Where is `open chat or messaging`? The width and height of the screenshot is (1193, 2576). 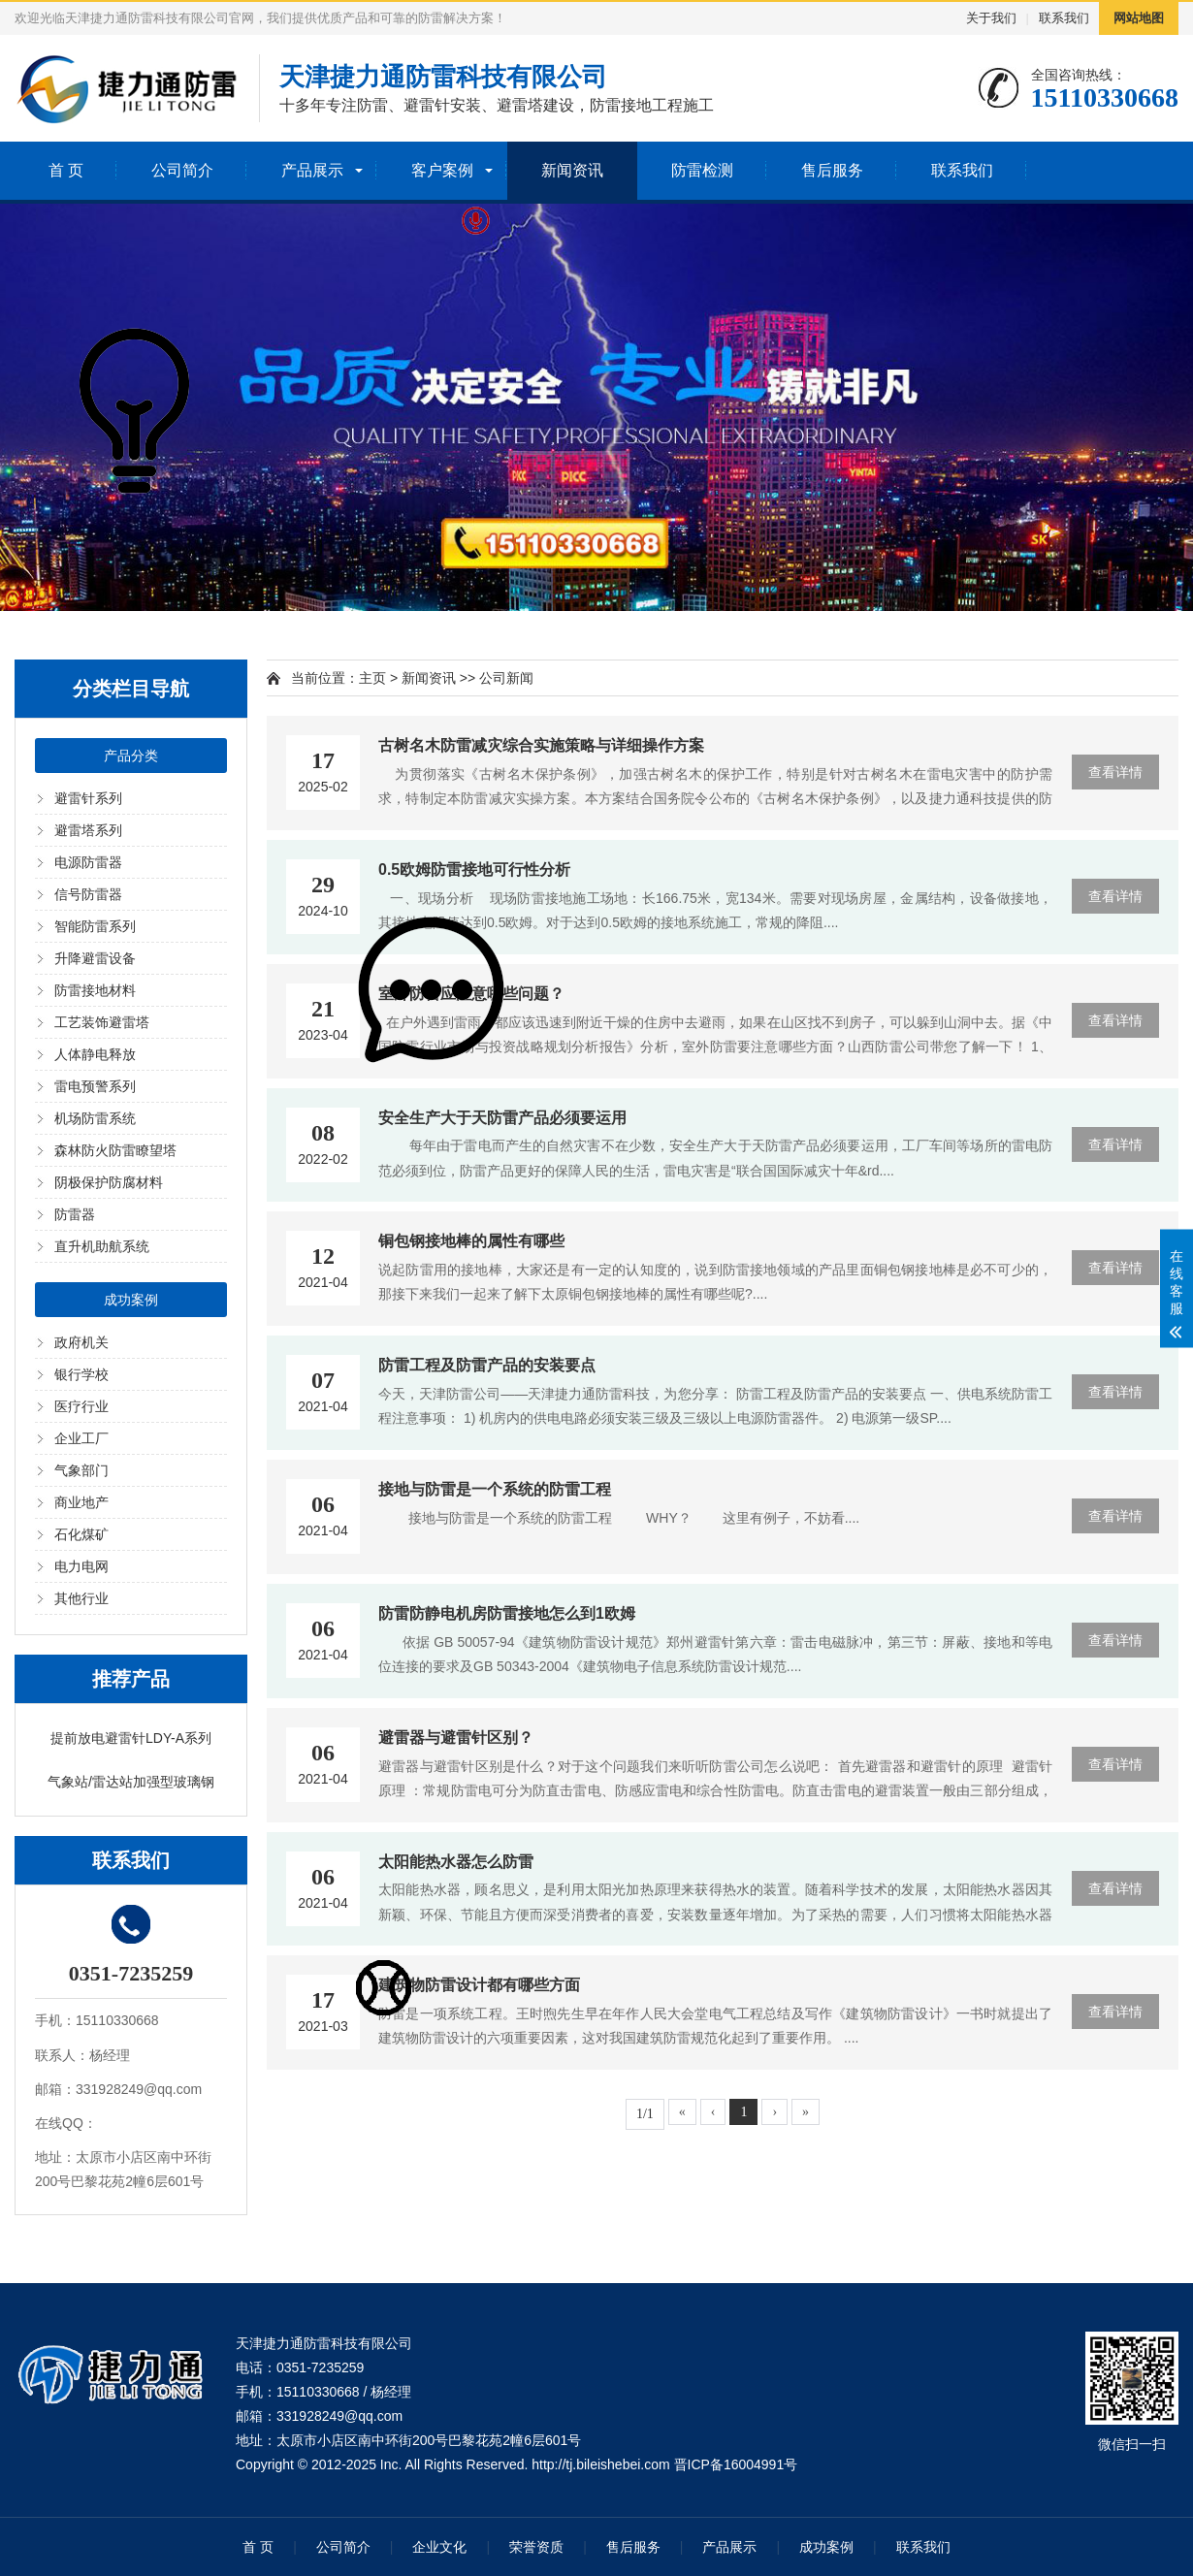 open chat or messaging is located at coordinates (431, 989).